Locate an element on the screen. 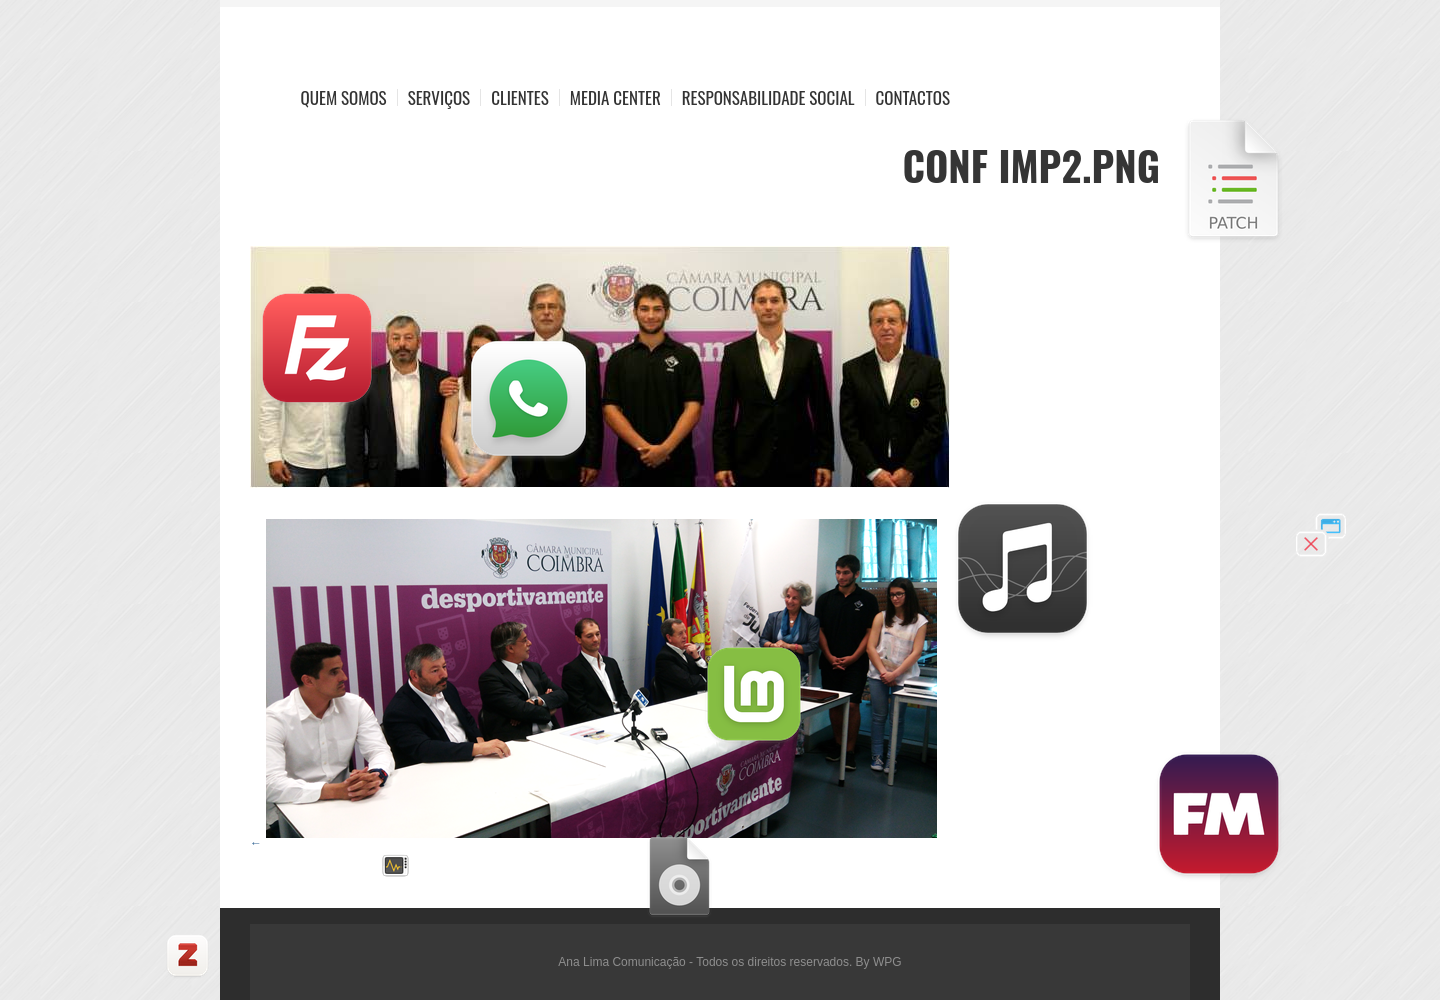 This screenshot has height=1000, width=1440. open system monitor application is located at coordinates (395, 865).